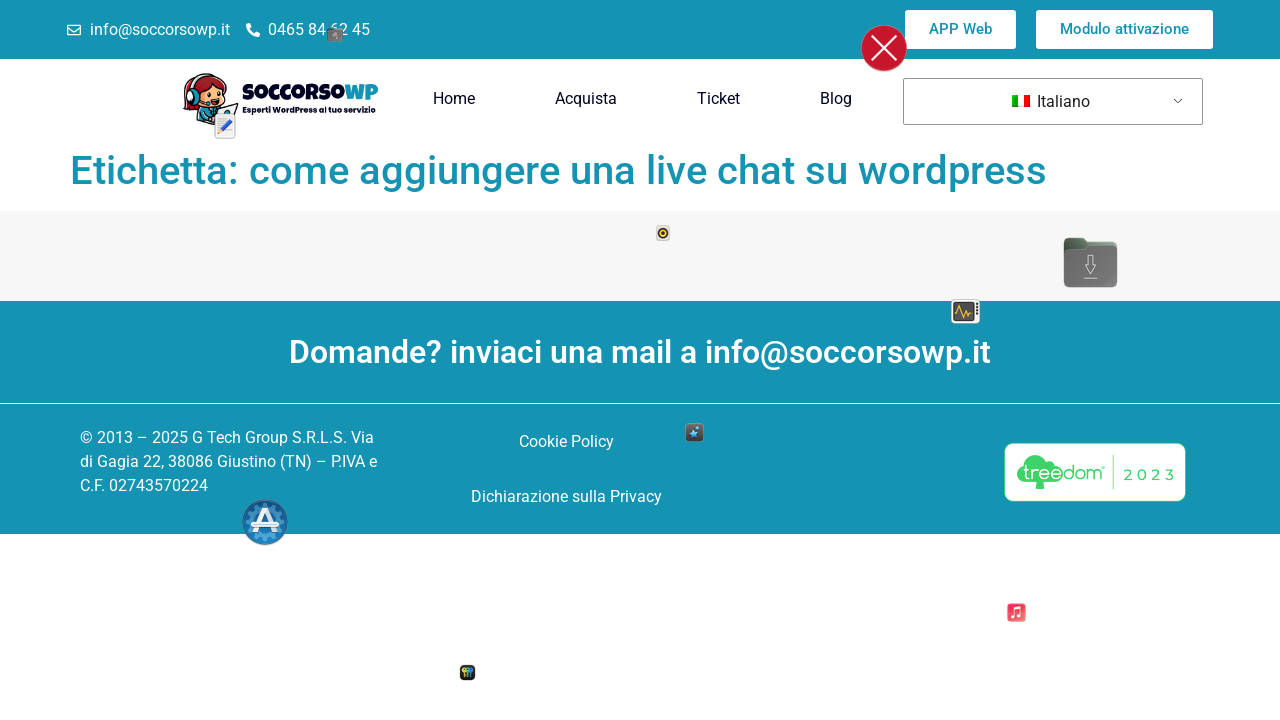  Describe the element at coordinates (1016, 612) in the screenshot. I see `open the gnome music app` at that location.